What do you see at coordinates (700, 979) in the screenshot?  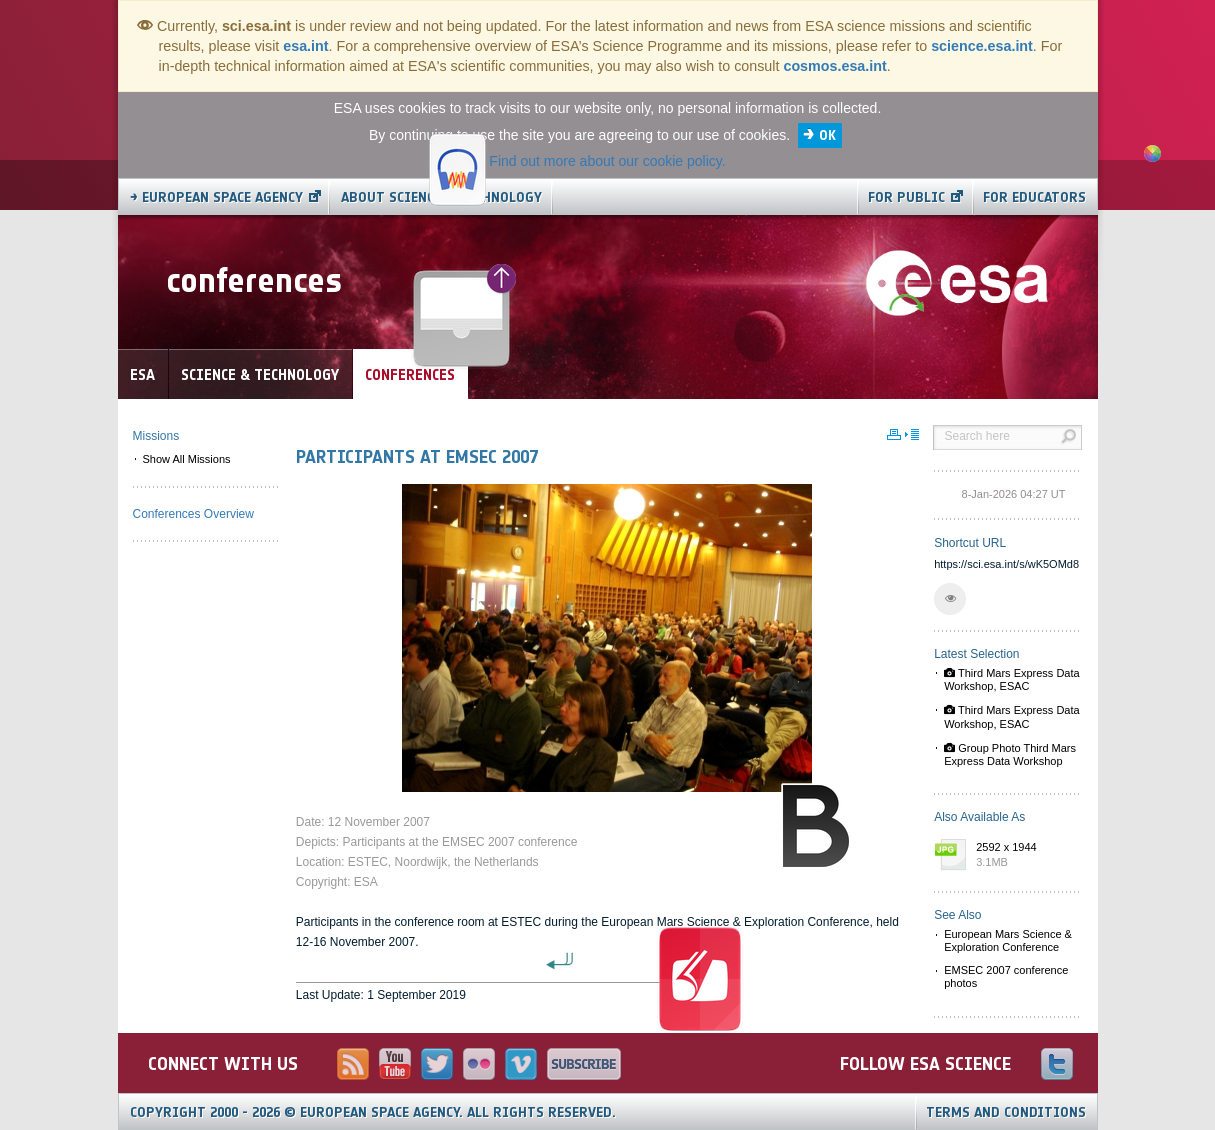 I see `an EPS image file type indicator` at bounding box center [700, 979].